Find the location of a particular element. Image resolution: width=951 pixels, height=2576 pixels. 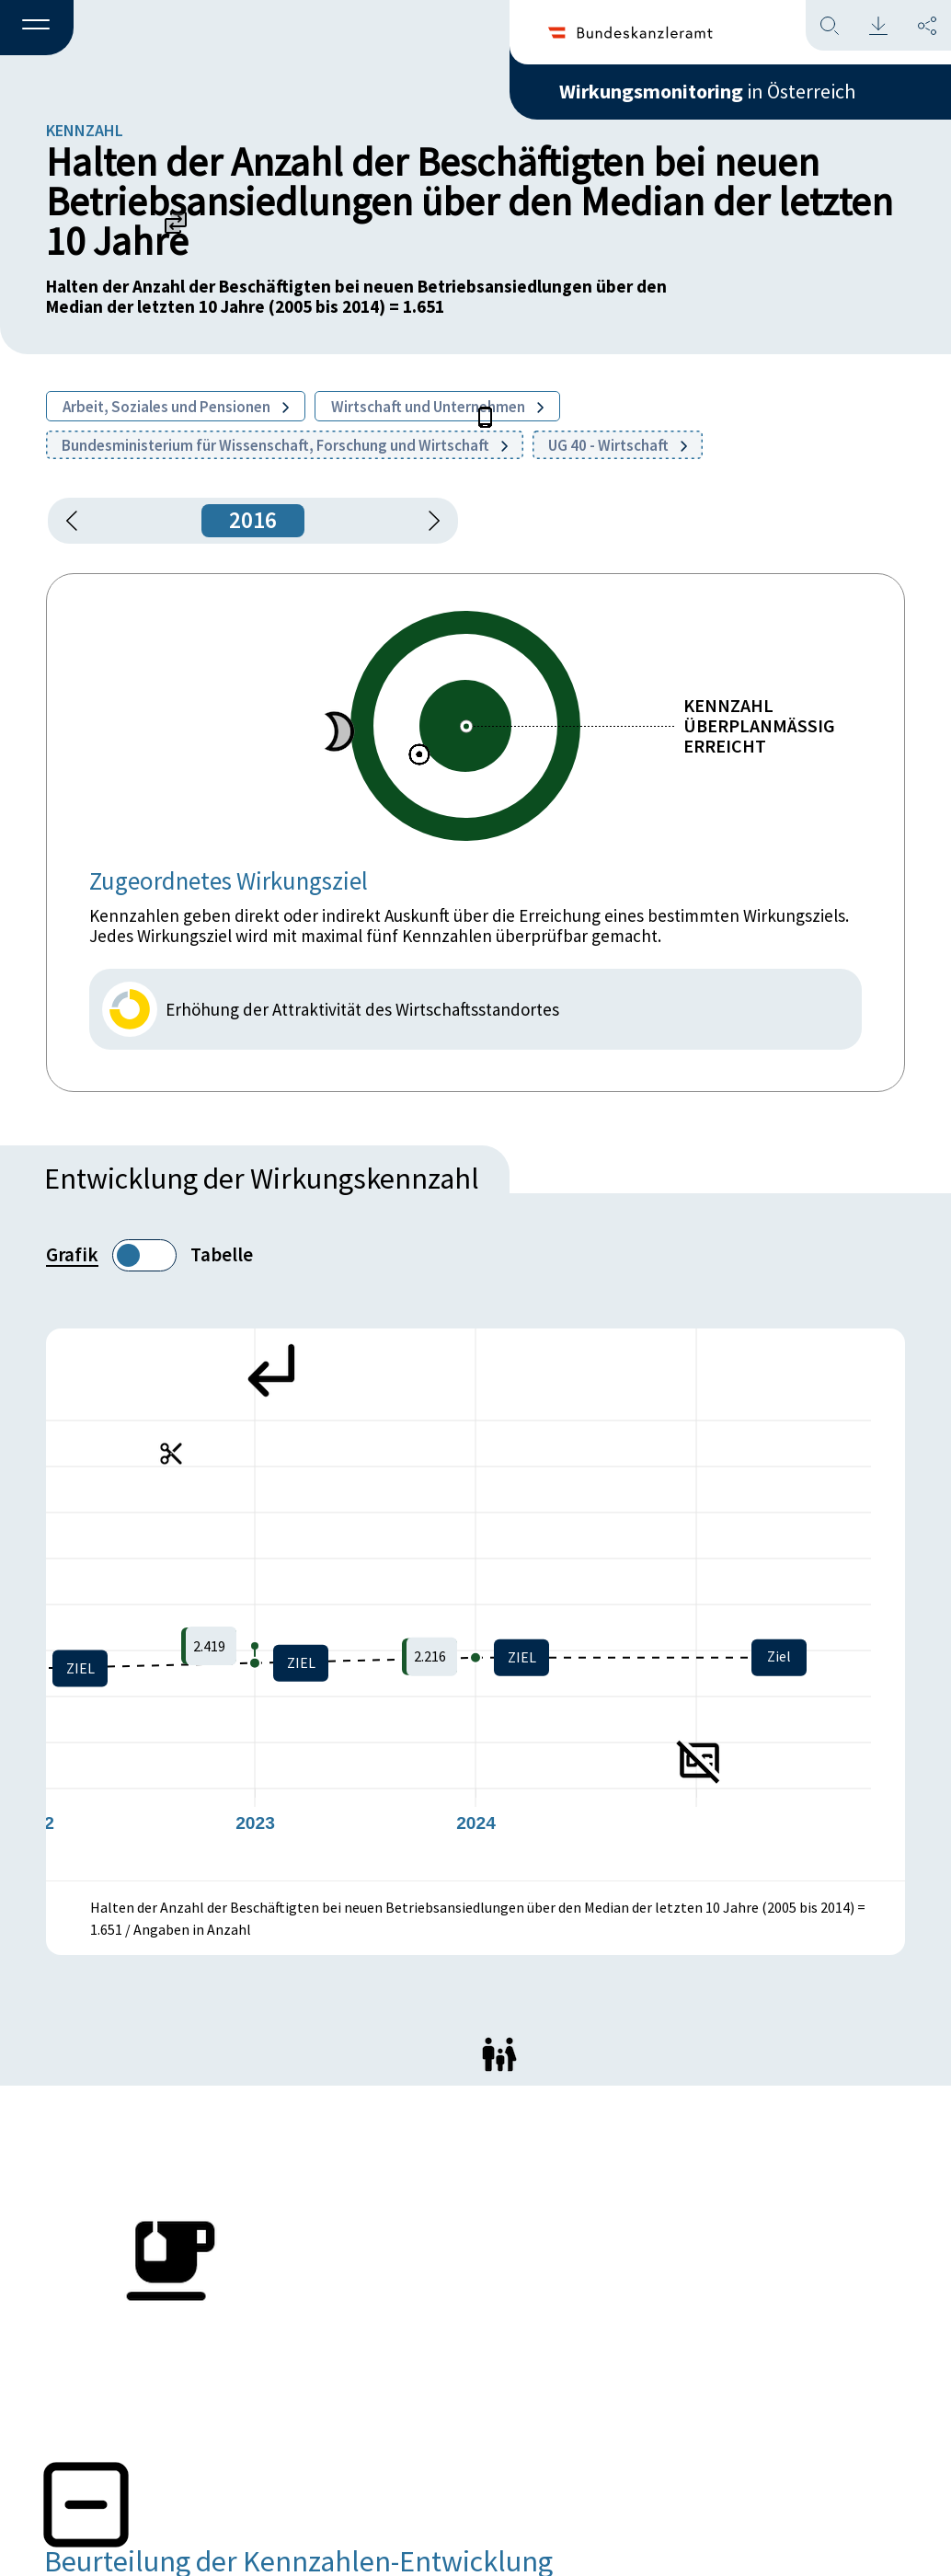

toggle dark mode or night theme is located at coordinates (338, 731).